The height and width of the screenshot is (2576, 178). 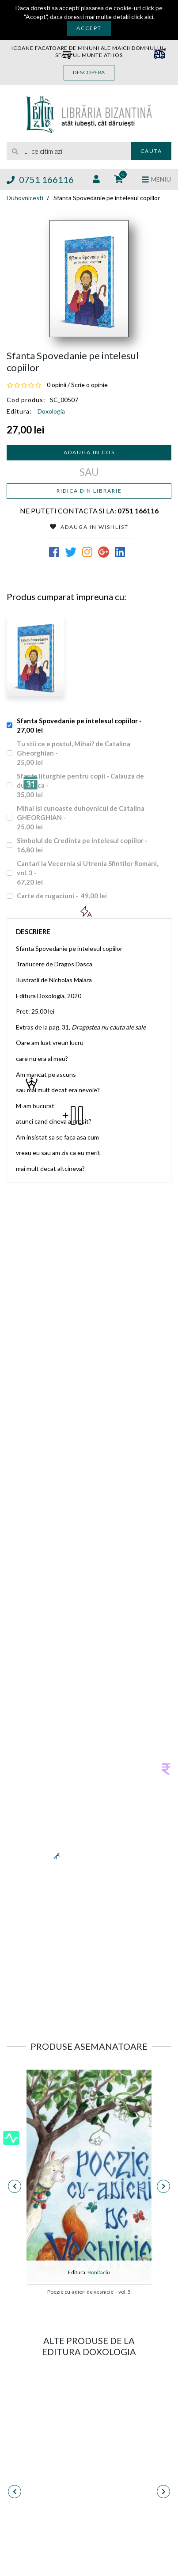 What do you see at coordinates (57, 1856) in the screenshot?
I see `access tangent or derivative tools in a math application` at bounding box center [57, 1856].